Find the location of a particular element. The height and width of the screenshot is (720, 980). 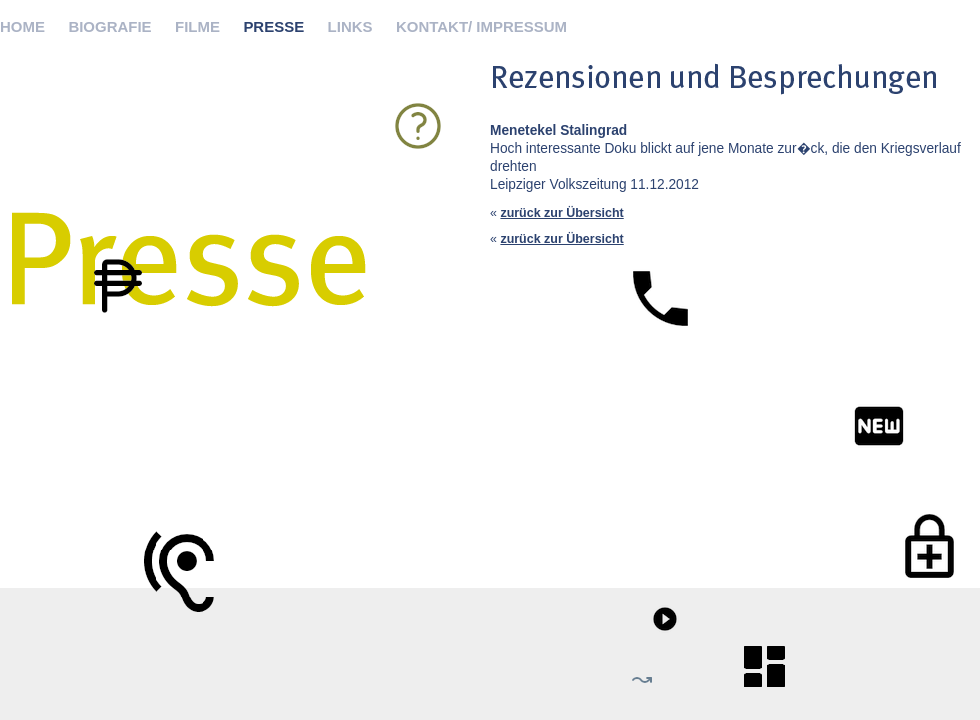

indicates new content or recently added items is located at coordinates (879, 426).